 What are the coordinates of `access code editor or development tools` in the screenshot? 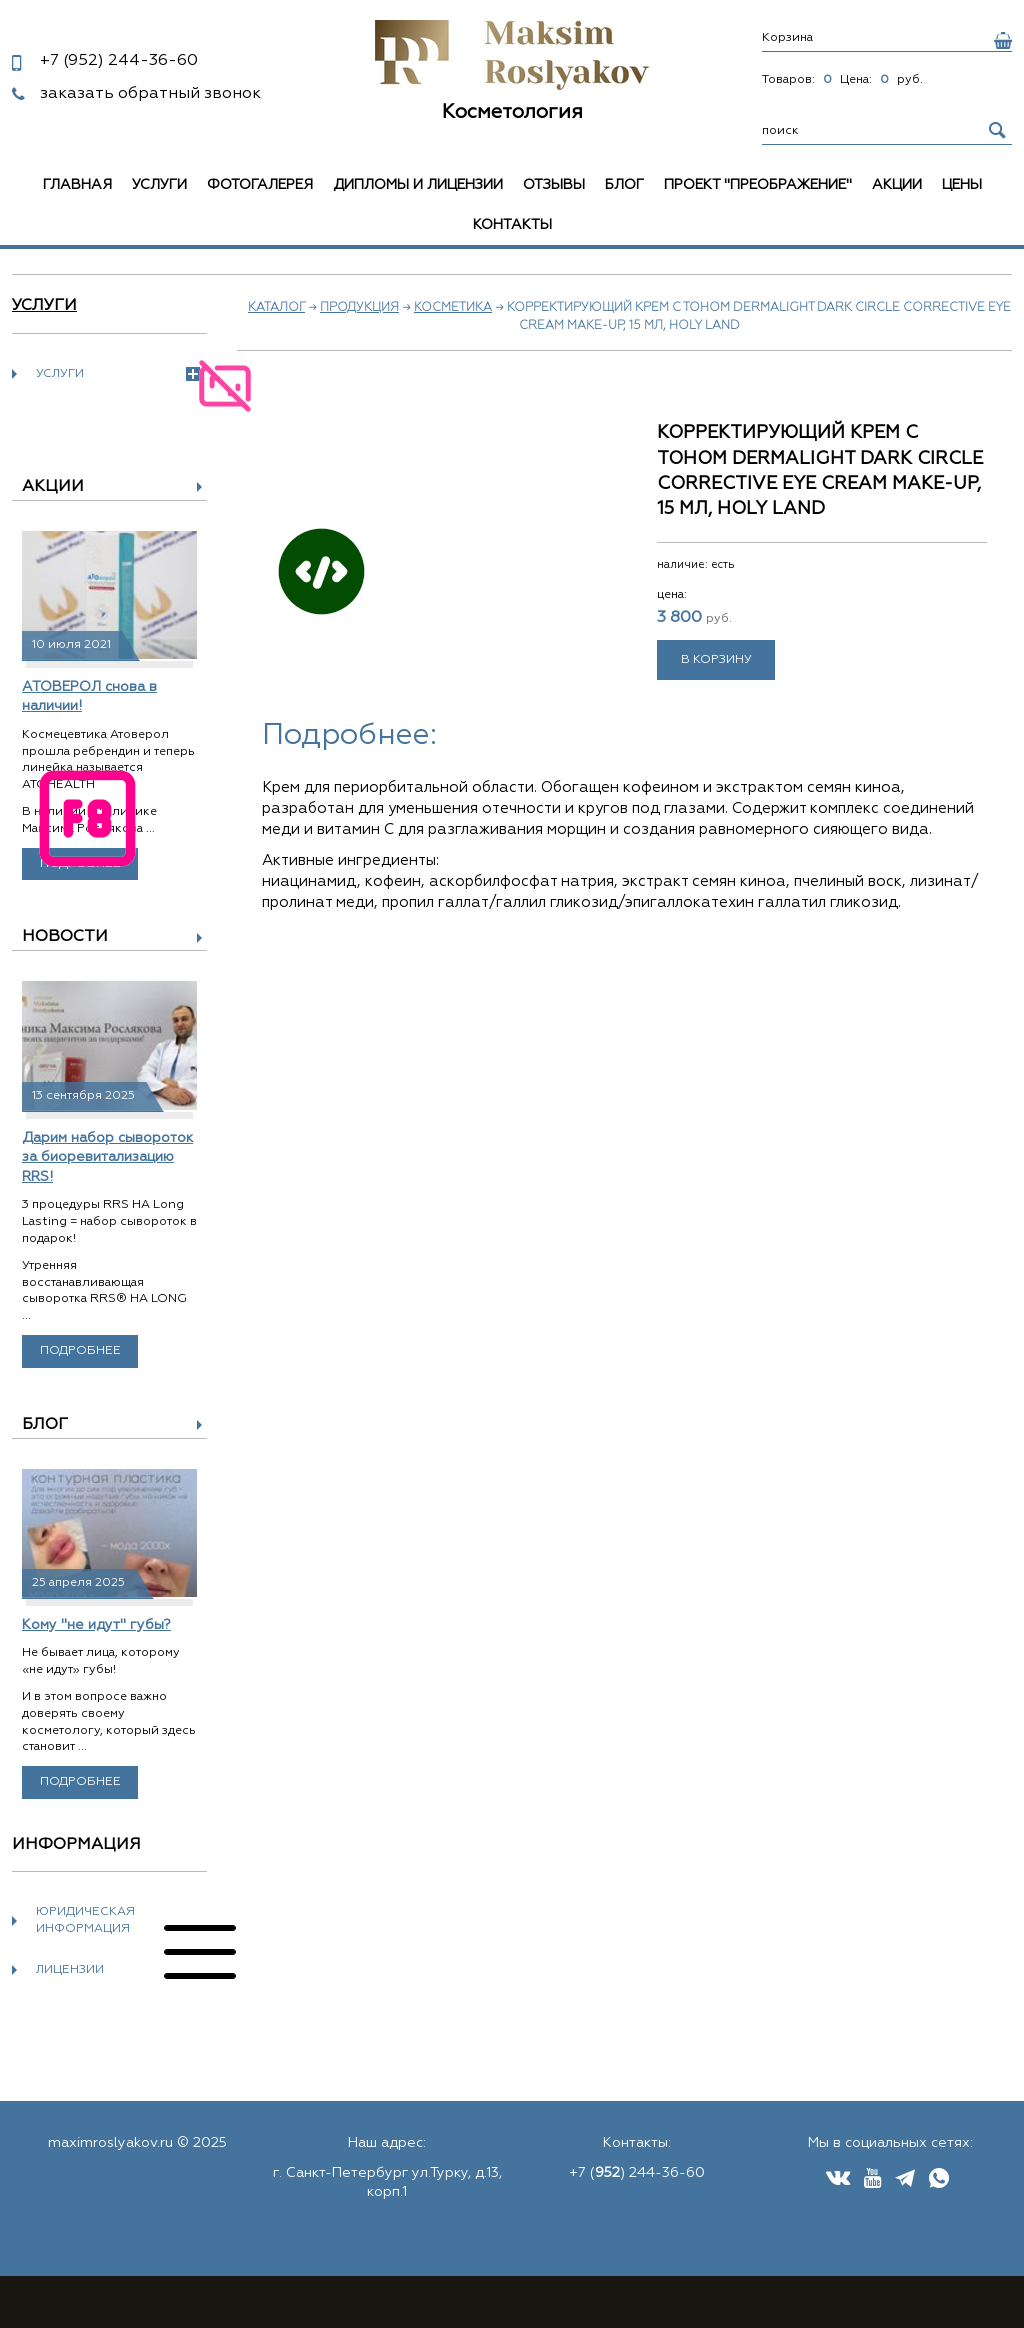 It's located at (321, 571).